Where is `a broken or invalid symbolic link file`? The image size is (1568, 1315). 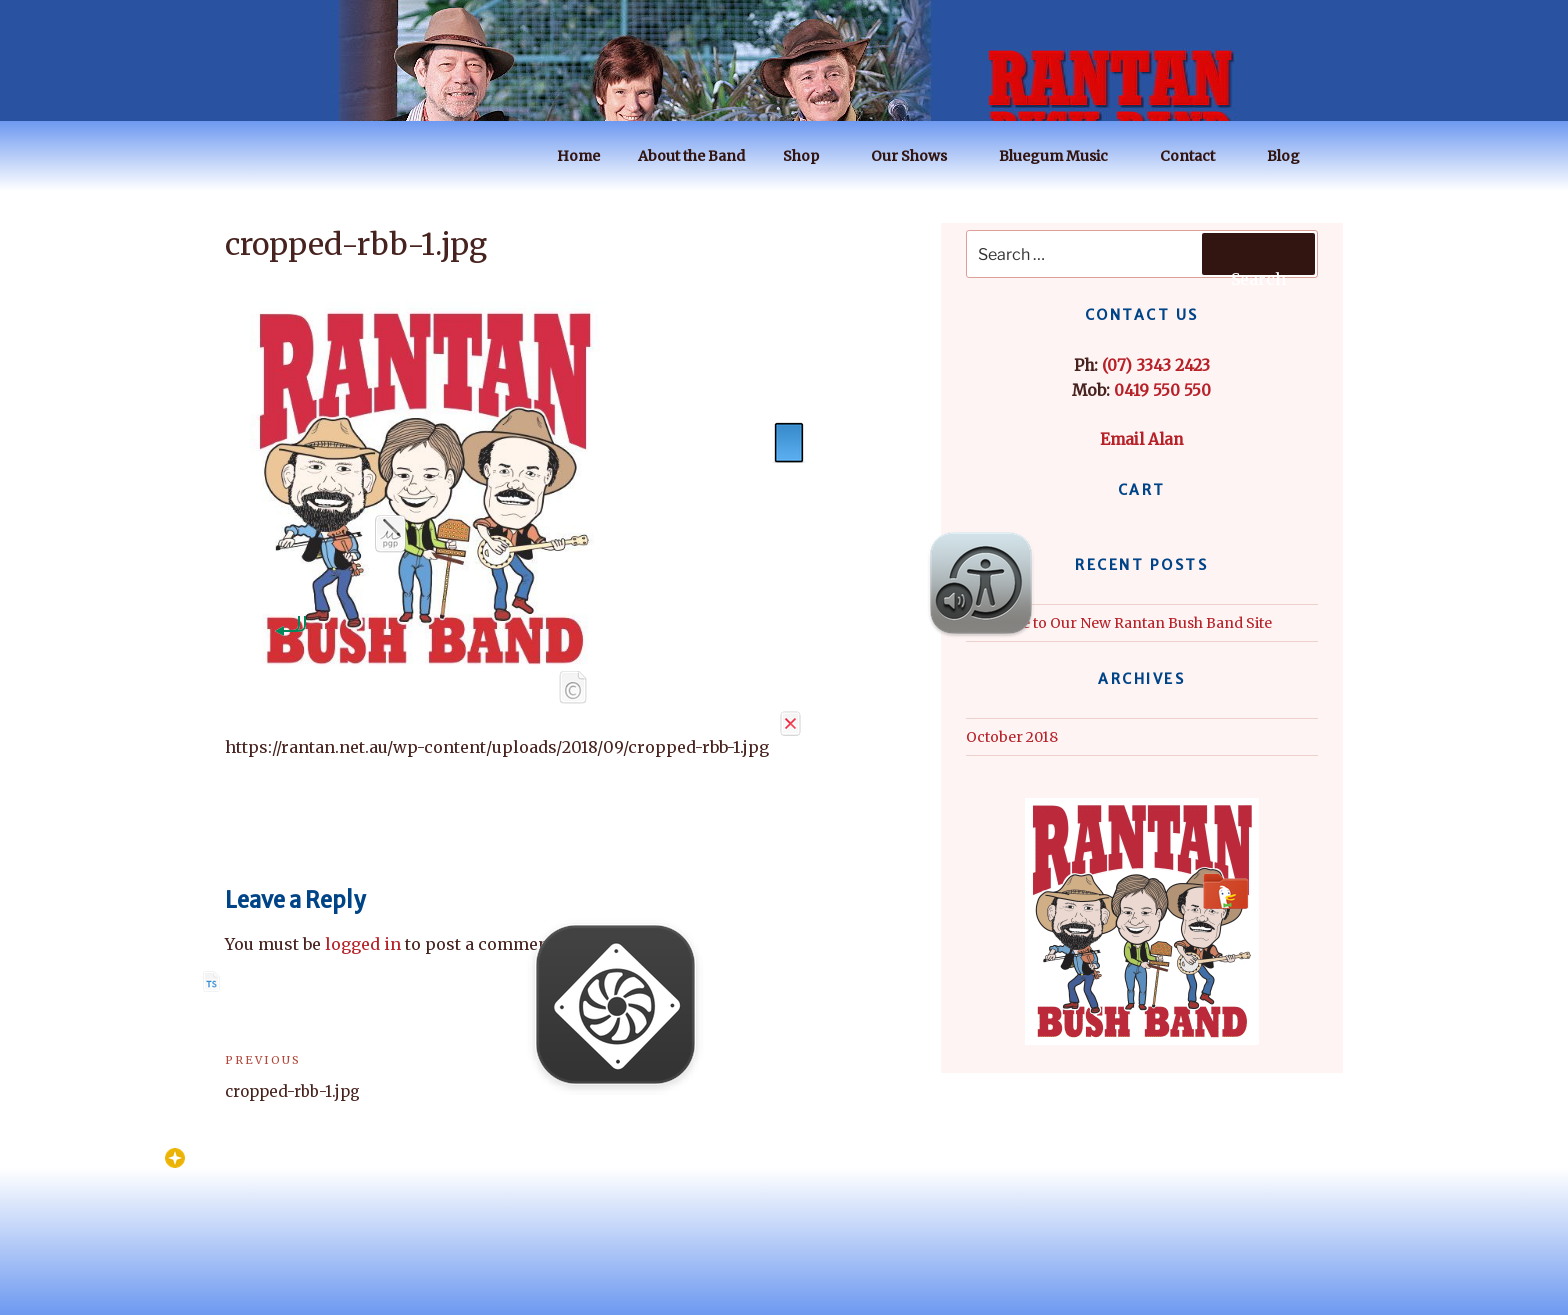 a broken or invalid symbolic link file is located at coordinates (790, 723).